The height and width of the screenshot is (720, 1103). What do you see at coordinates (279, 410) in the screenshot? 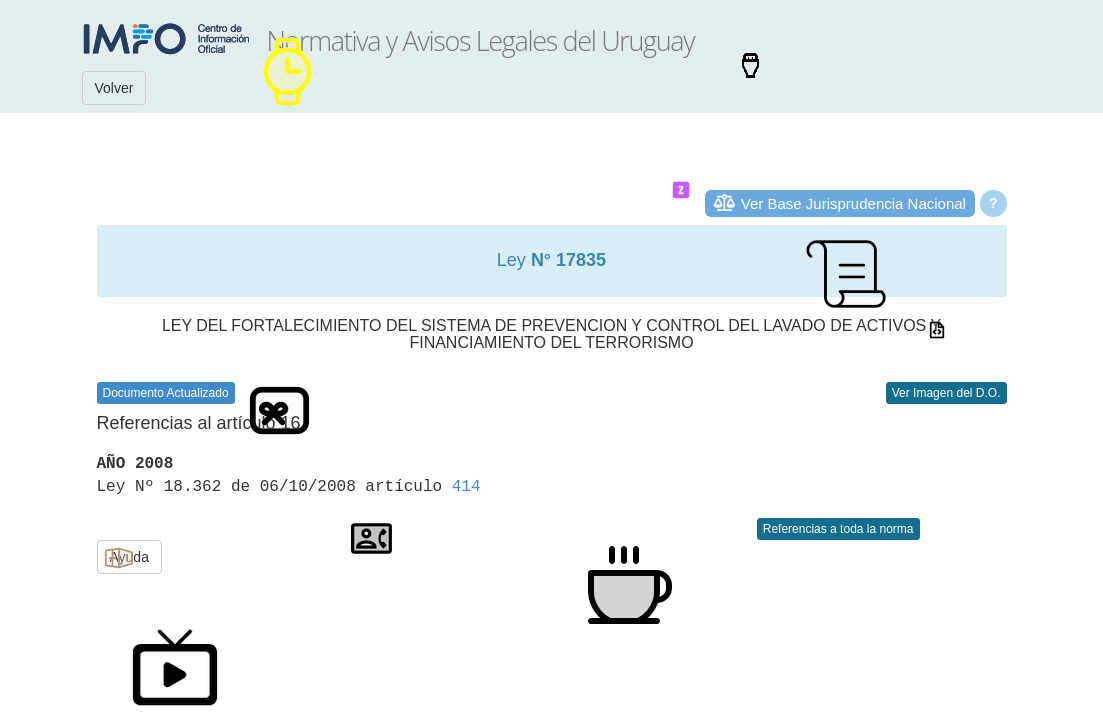
I see `access gift card balance or details` at bounding box center [279, 410].